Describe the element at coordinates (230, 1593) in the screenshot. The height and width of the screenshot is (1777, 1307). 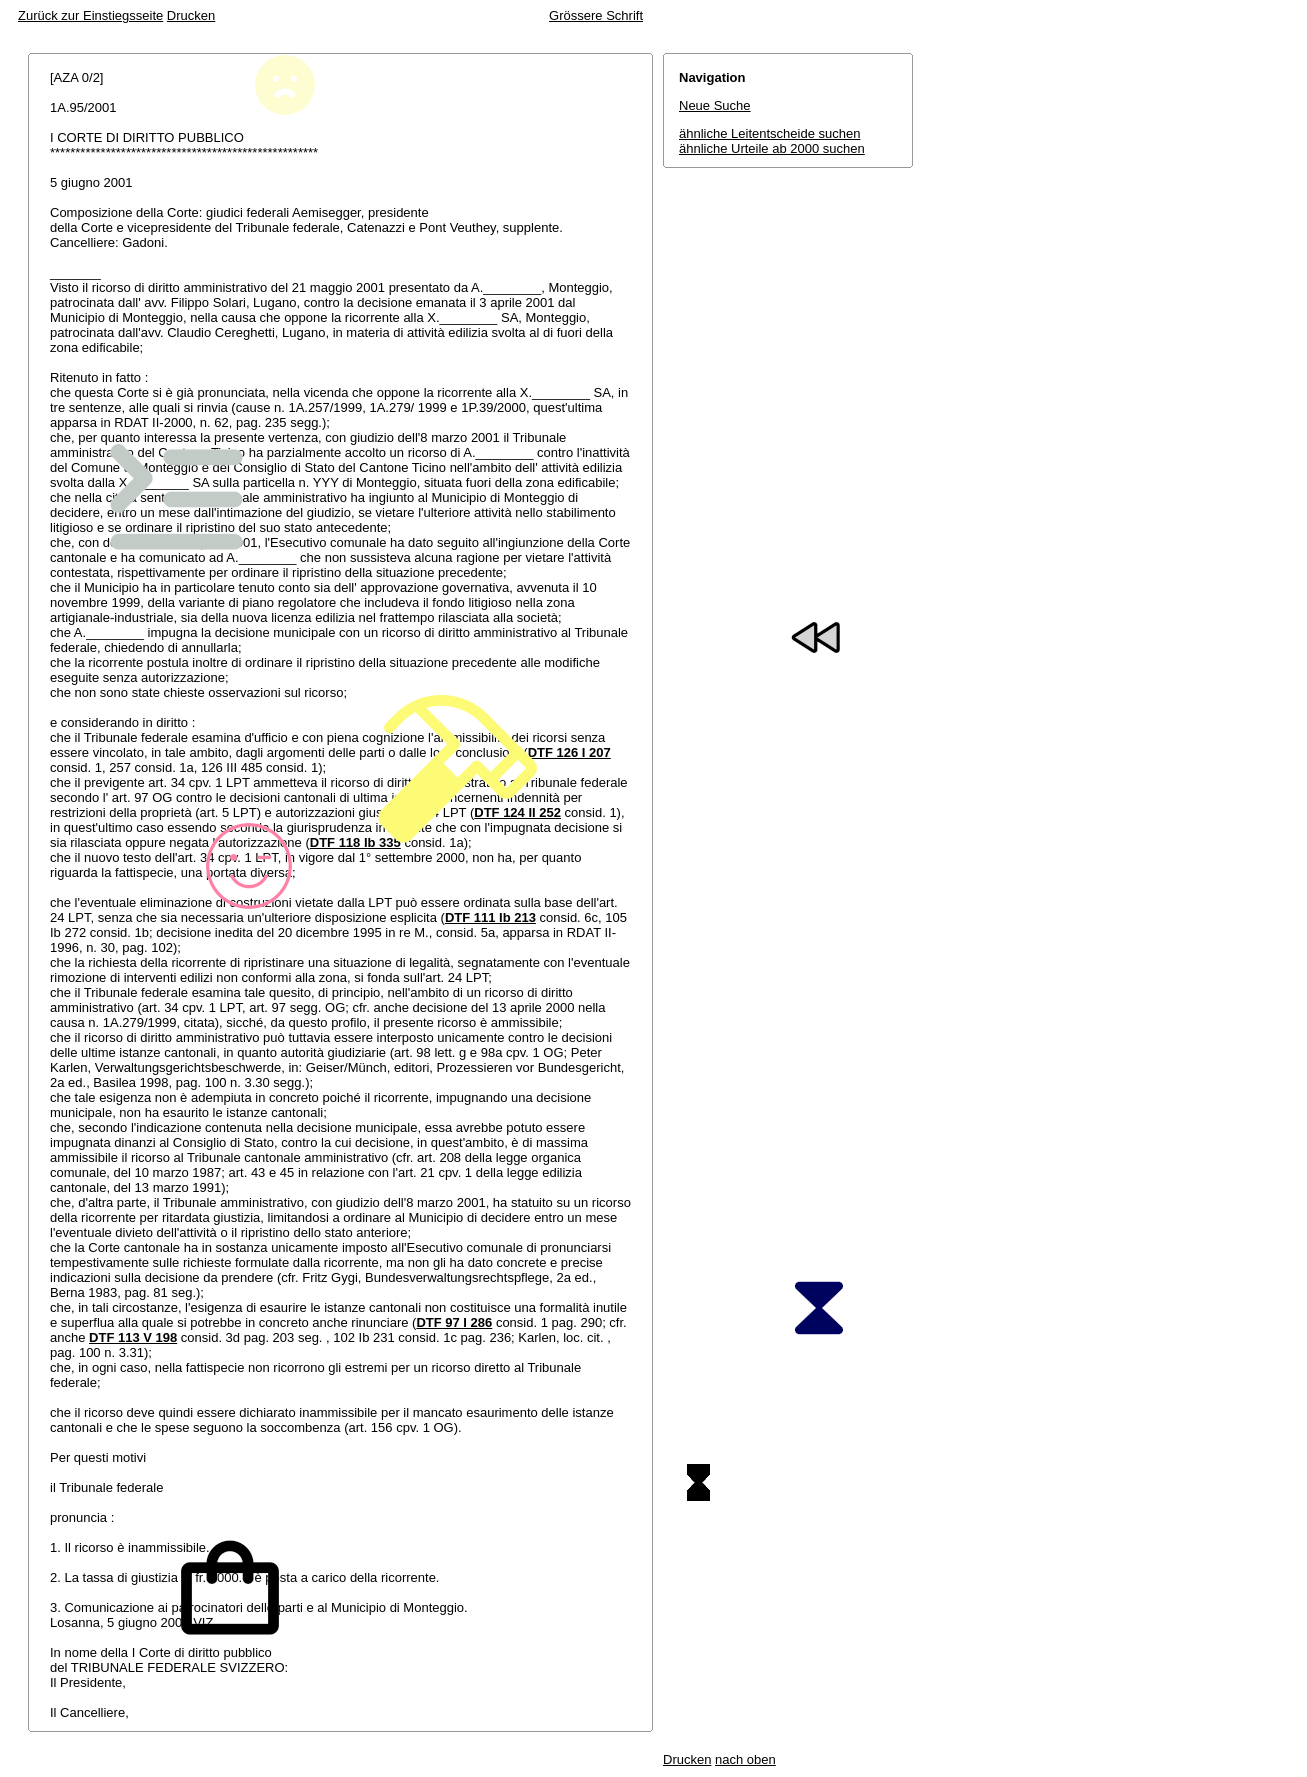
I see `view your shopping bag` at that location.